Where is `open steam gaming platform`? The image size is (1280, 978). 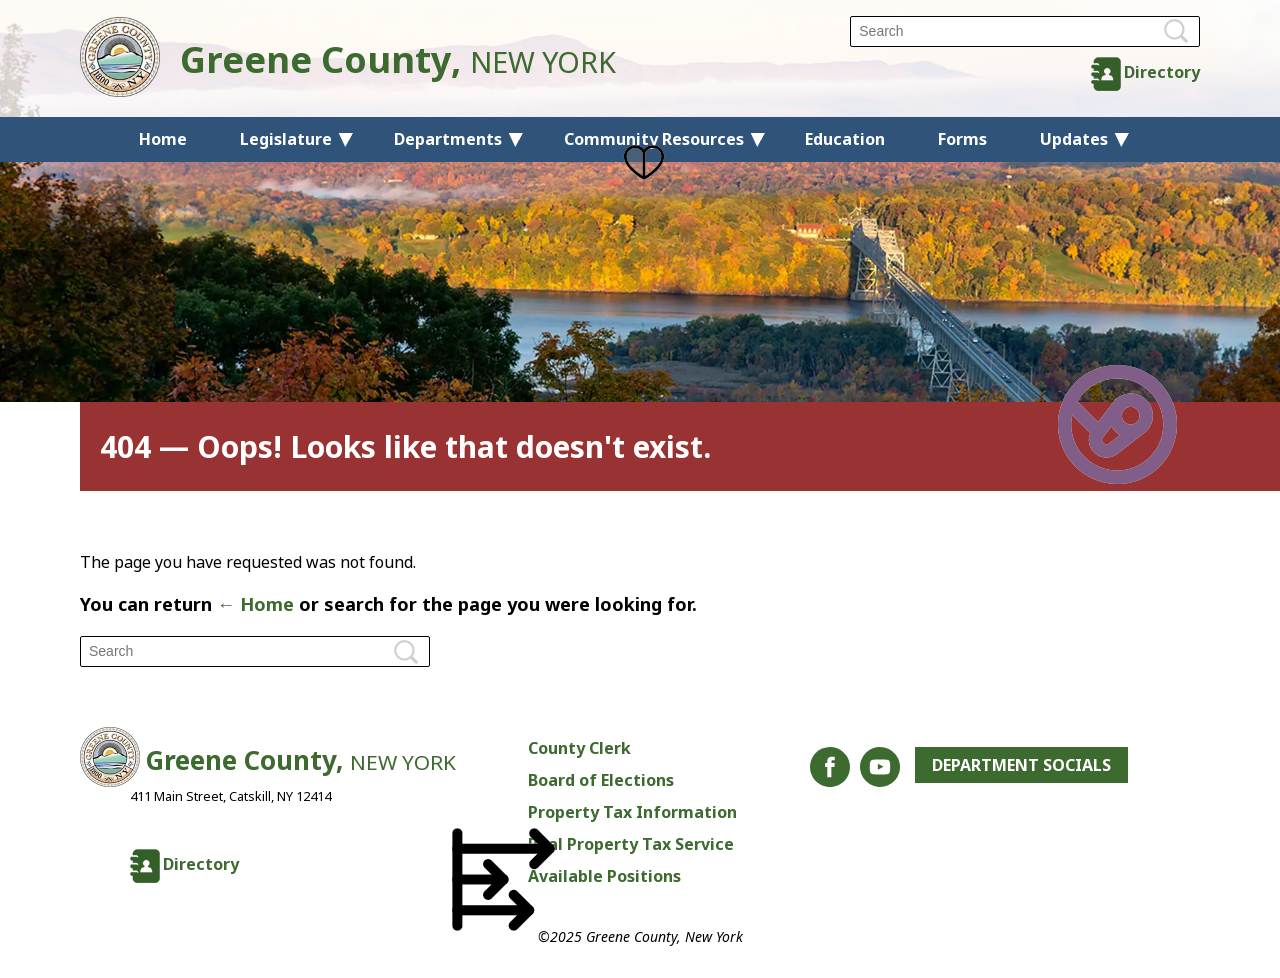
open steam gaming platform is located at coordinates (1117, 424).